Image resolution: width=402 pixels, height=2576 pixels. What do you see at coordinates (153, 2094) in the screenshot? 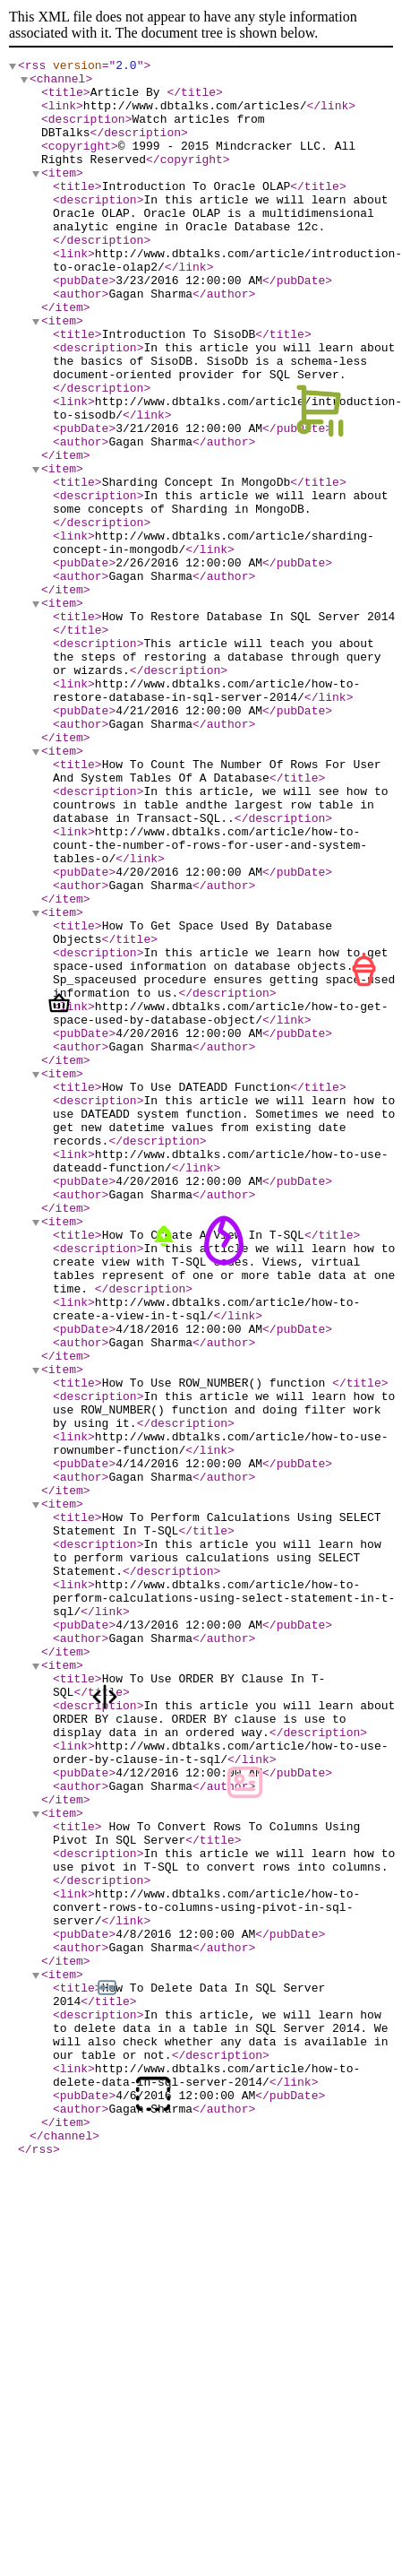
I see `expand content to fill available space` at bounding box center [153, 2094].